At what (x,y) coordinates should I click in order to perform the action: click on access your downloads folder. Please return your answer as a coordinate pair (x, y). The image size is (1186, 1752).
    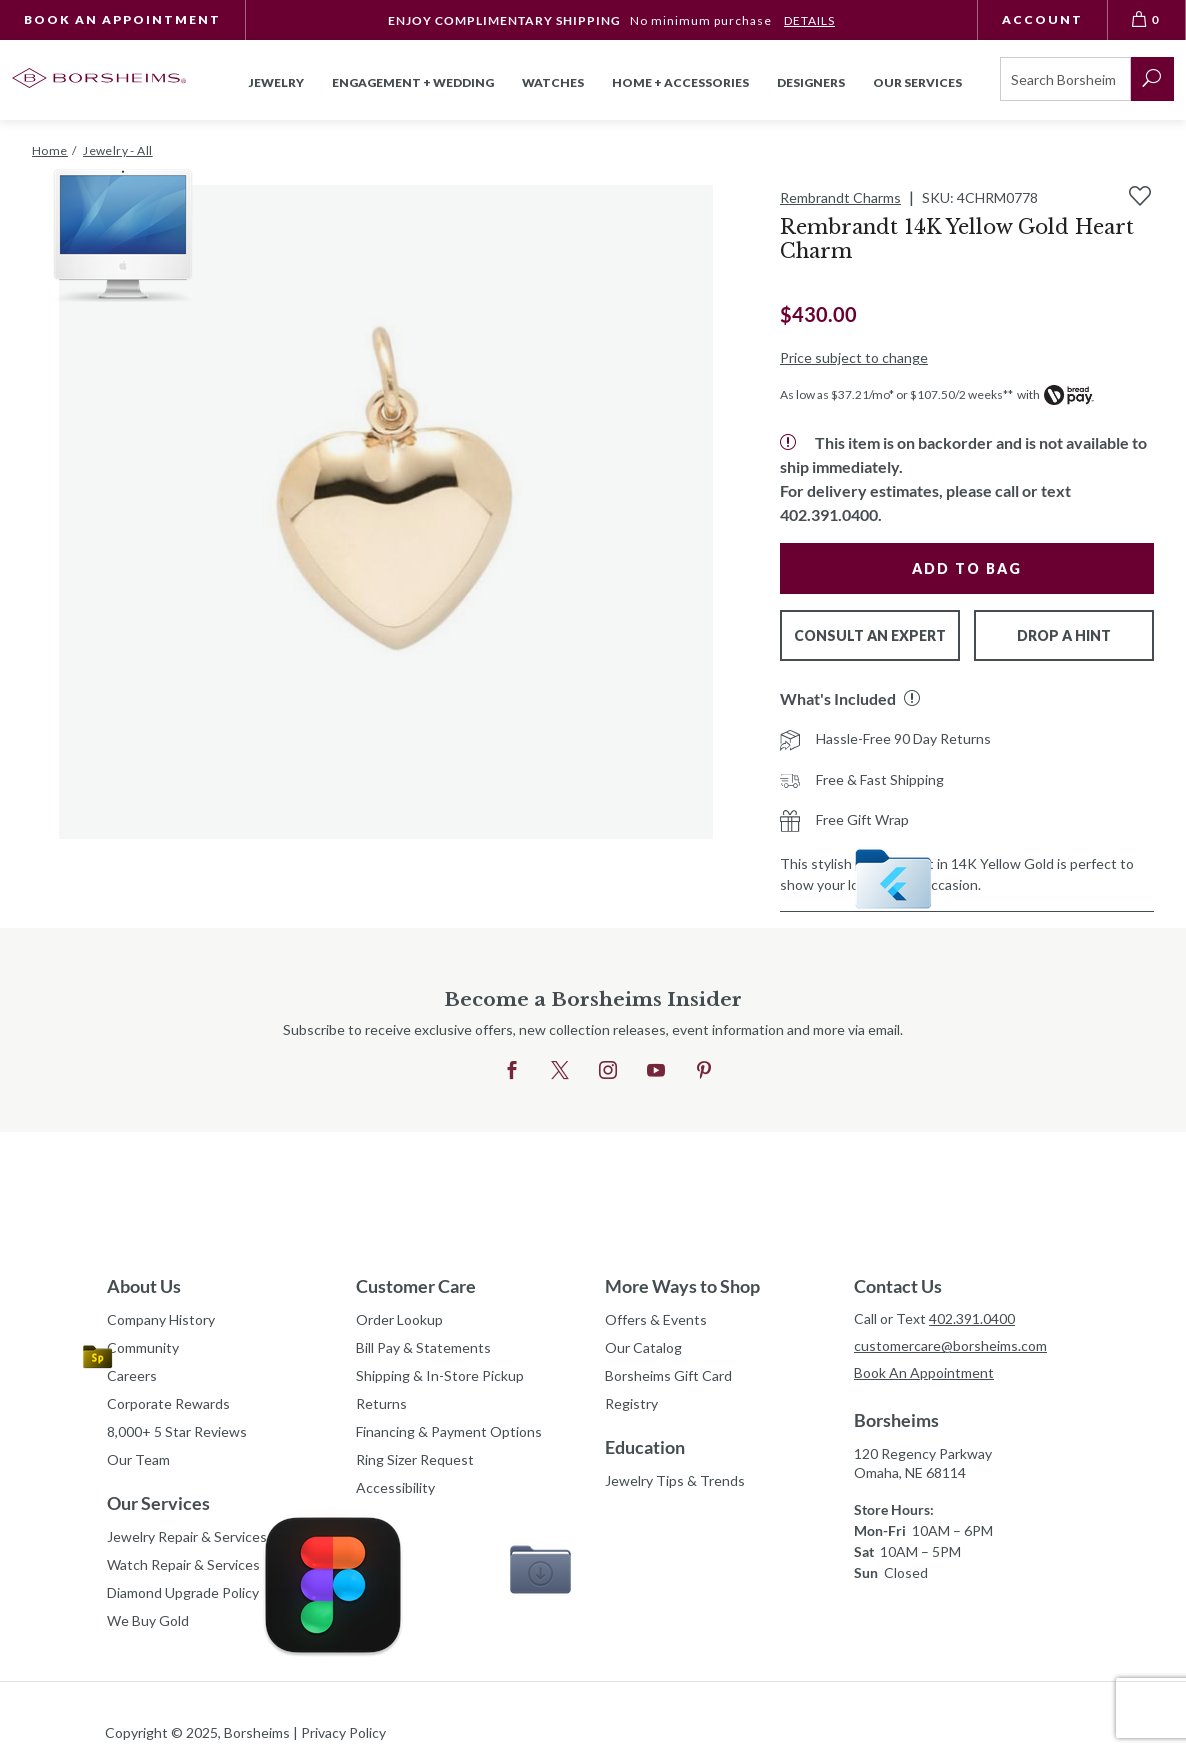
    Looking at the image, I should click on (540, 1569).